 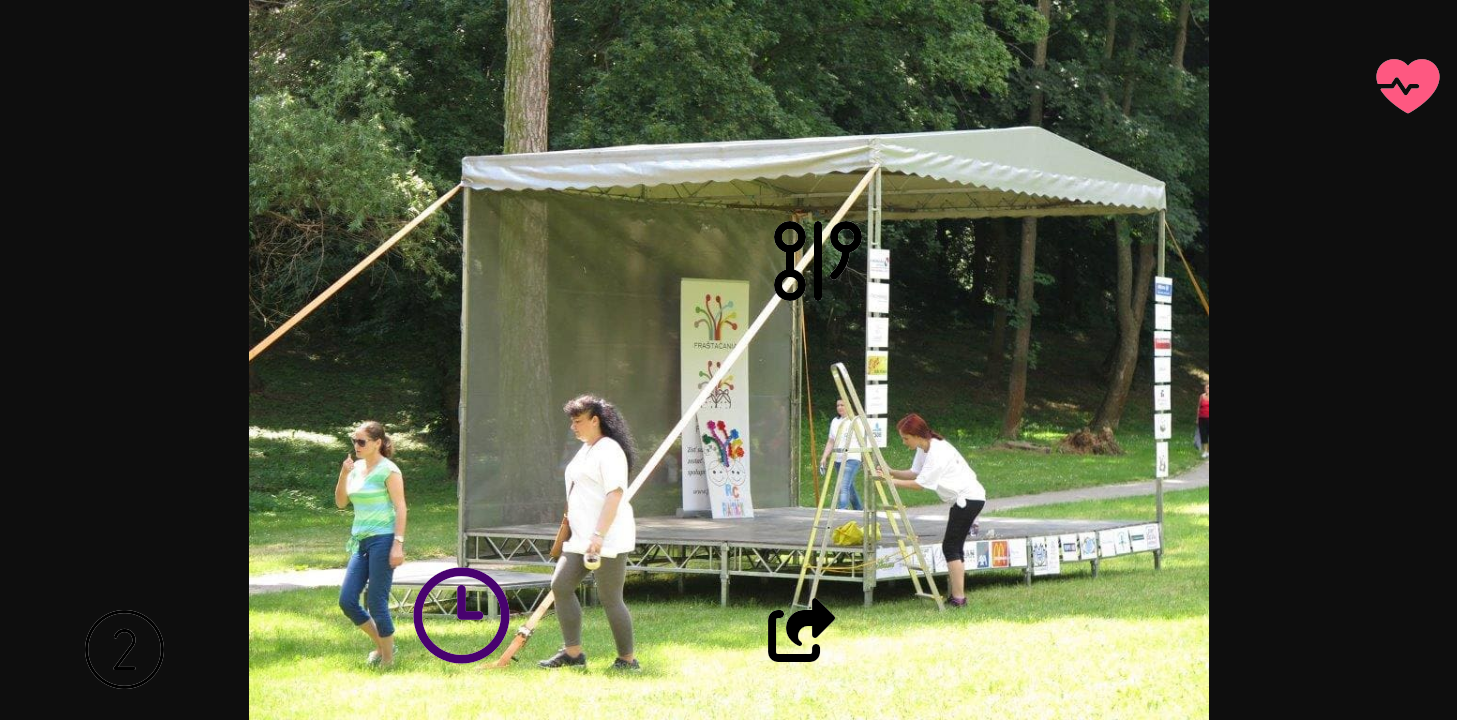 I want to click on view current time, so click(x=461, y=615).